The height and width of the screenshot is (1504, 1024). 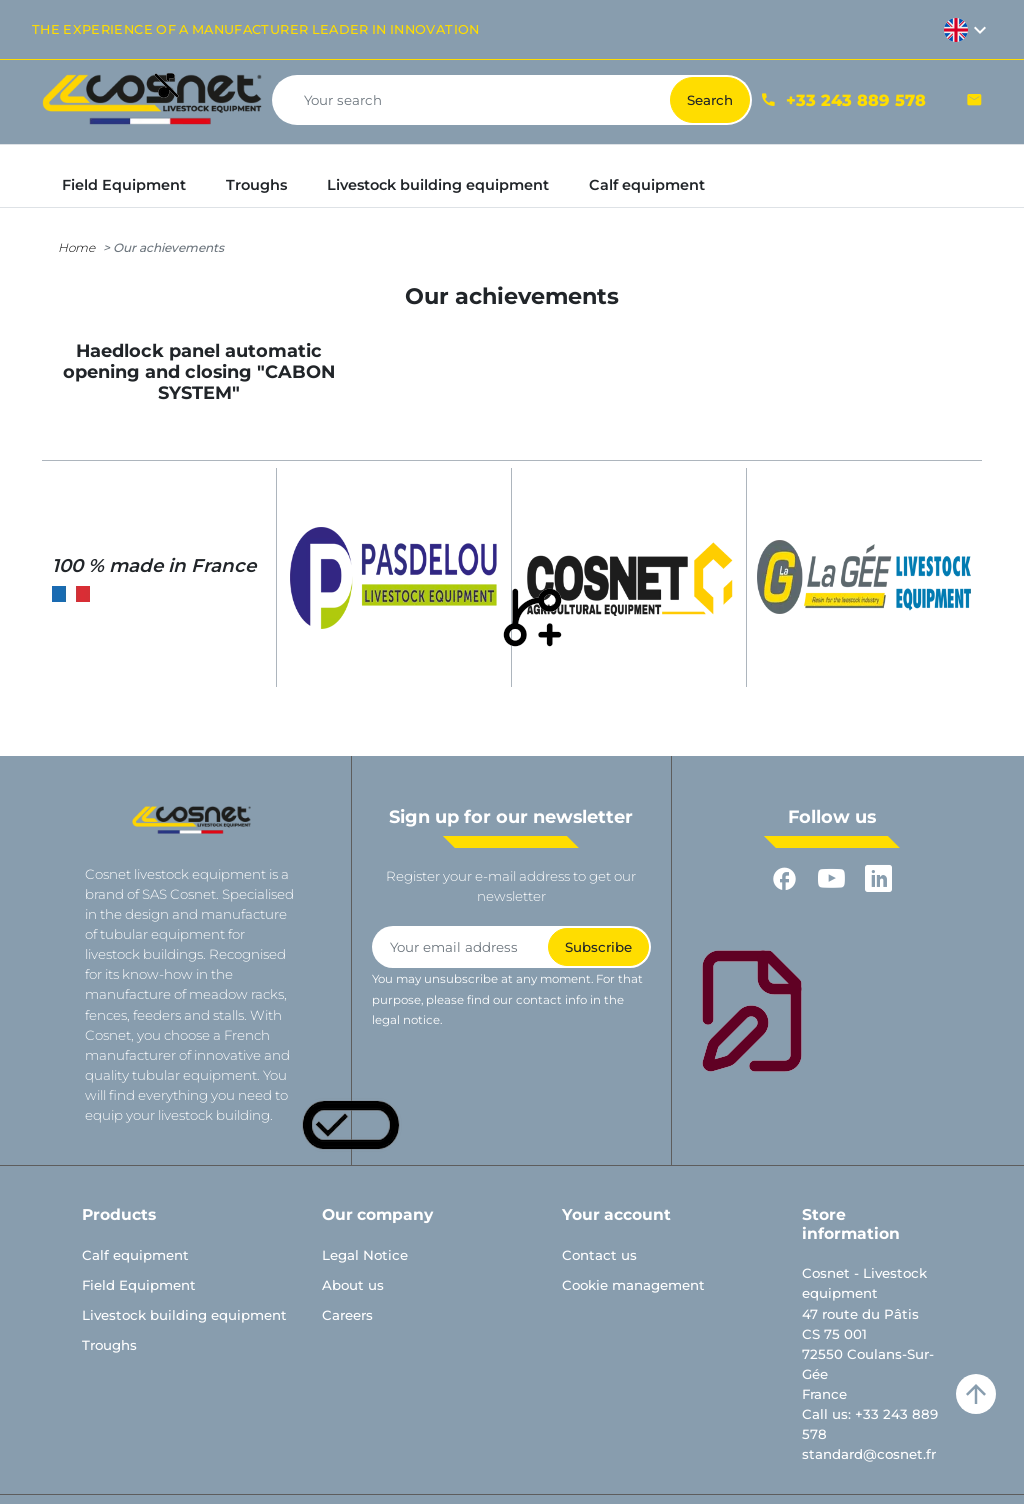 I want to click on edit or modify attribute settings, so click(x=351, y=1125).